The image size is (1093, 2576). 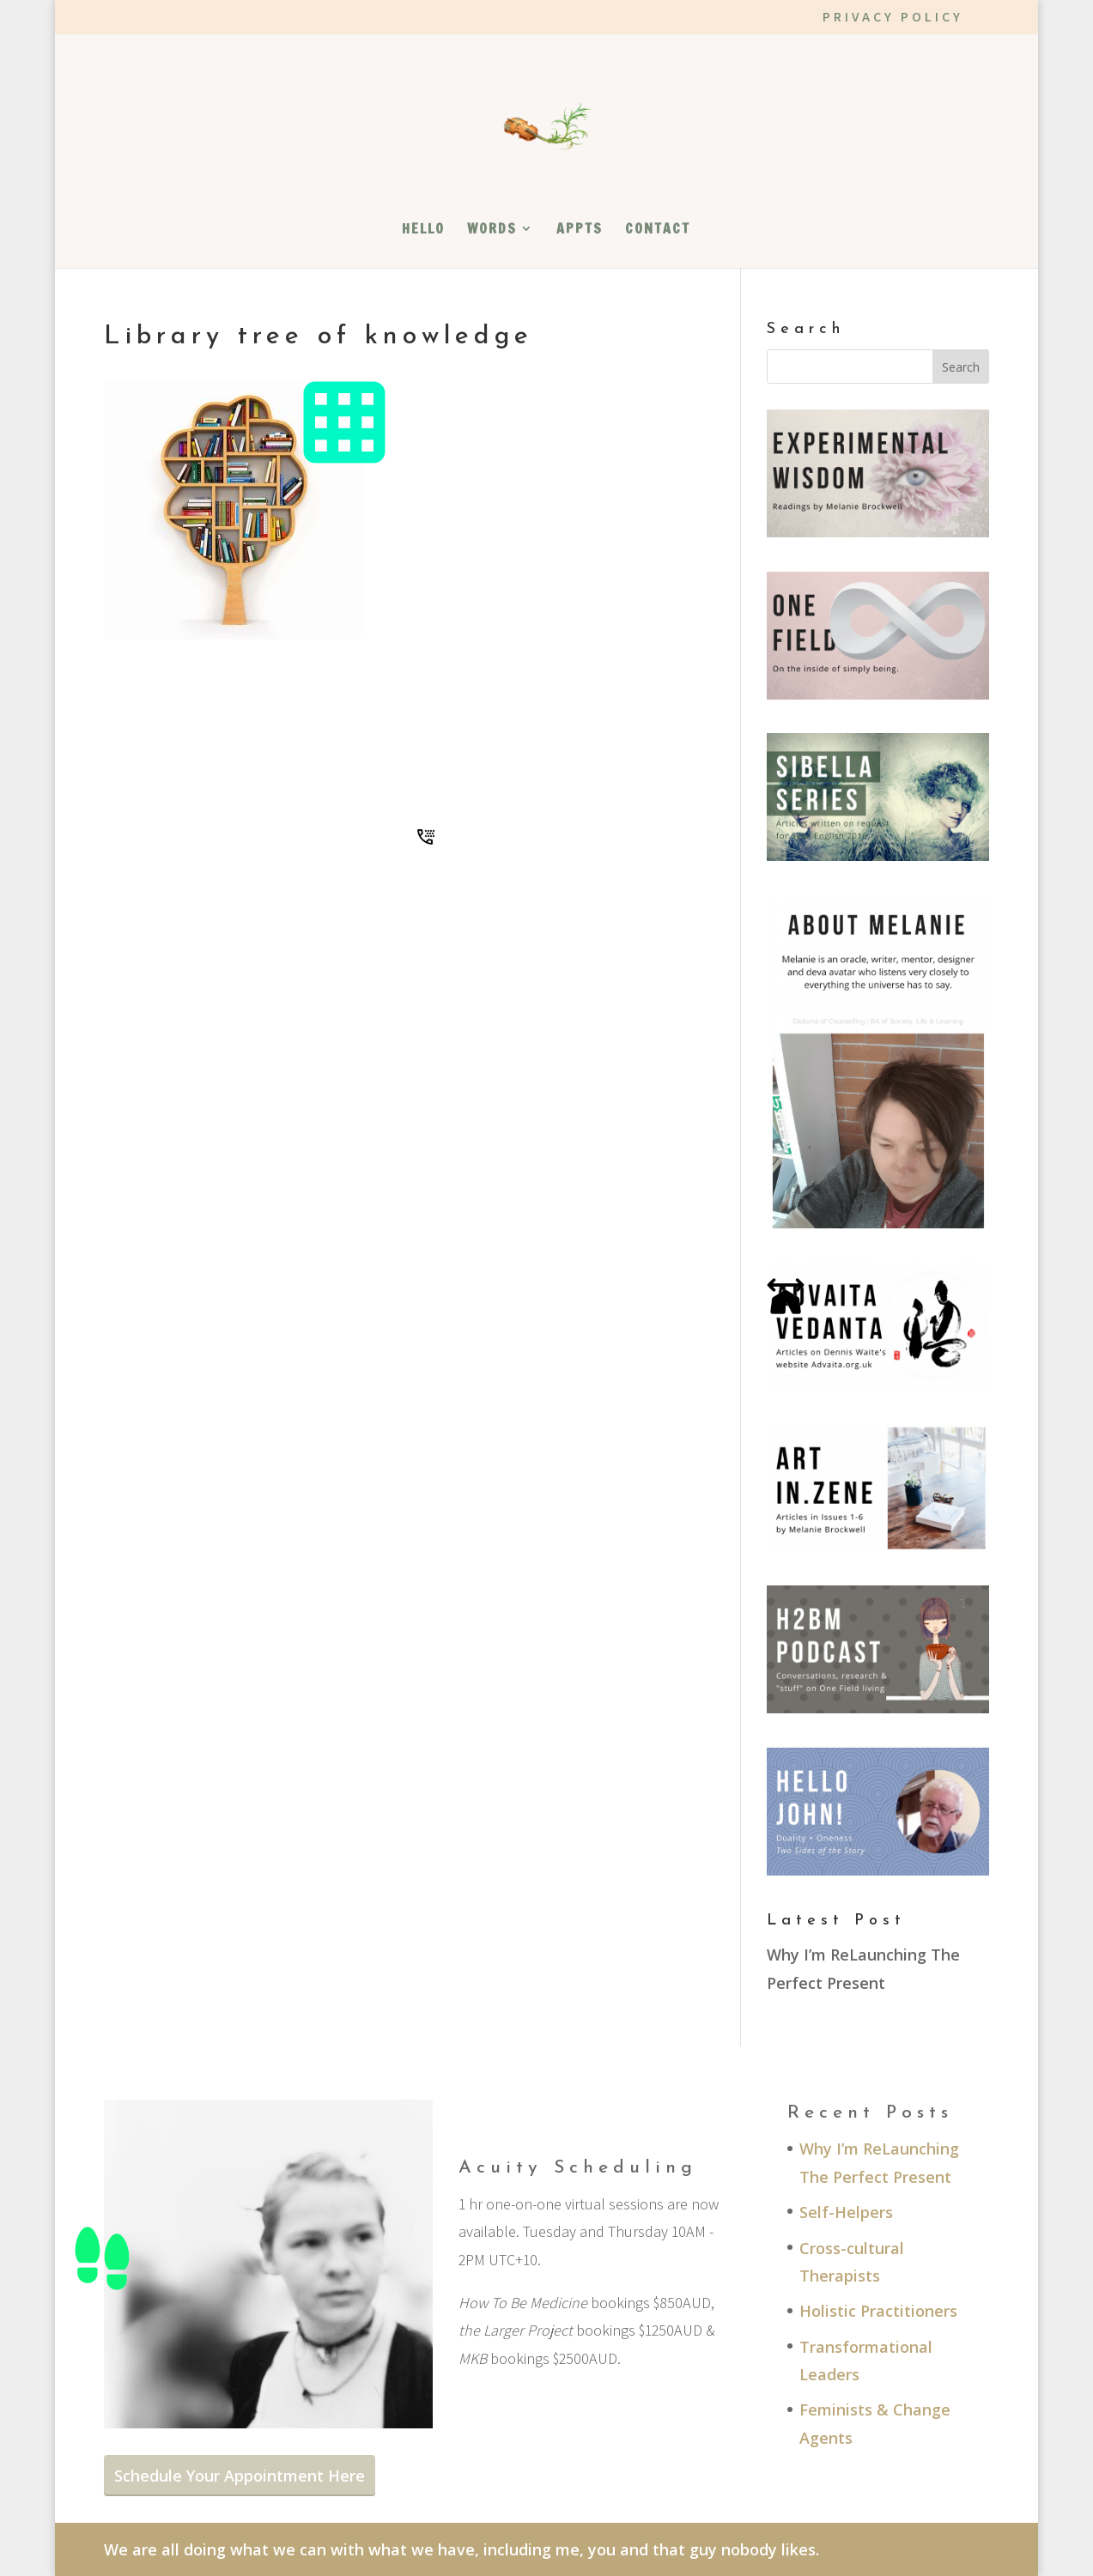 I want to click on access TTY/TDD accessibility calling features, so click(x=426, y=837).